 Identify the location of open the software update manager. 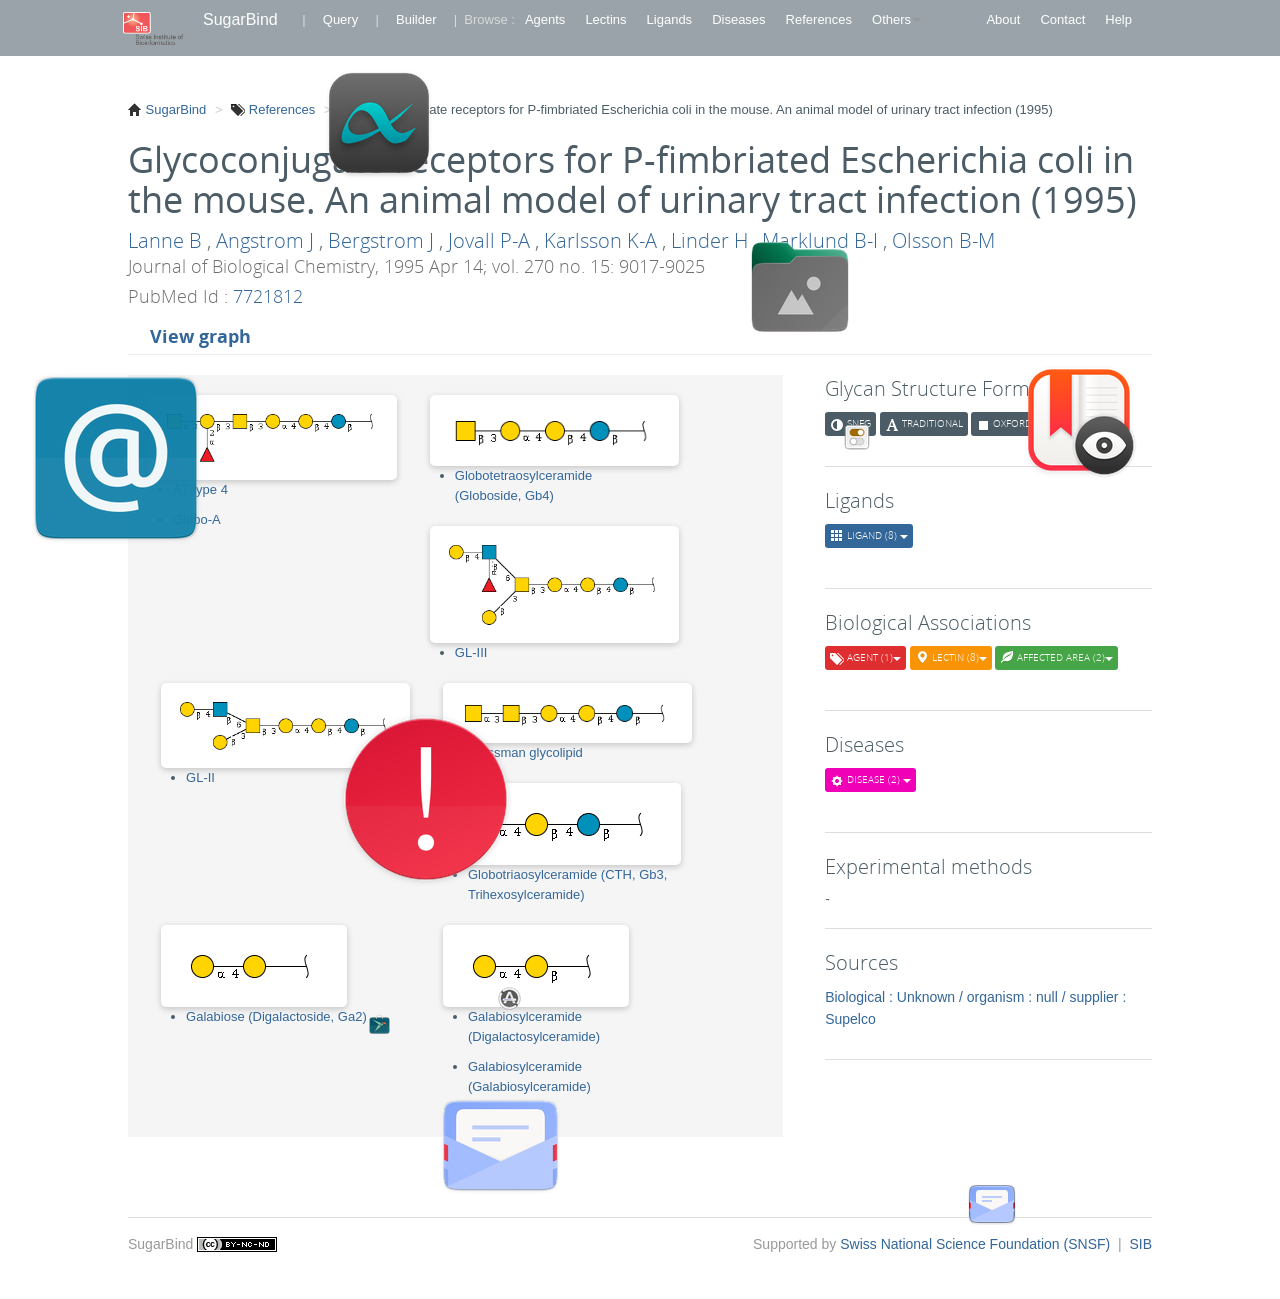
(509, 998).